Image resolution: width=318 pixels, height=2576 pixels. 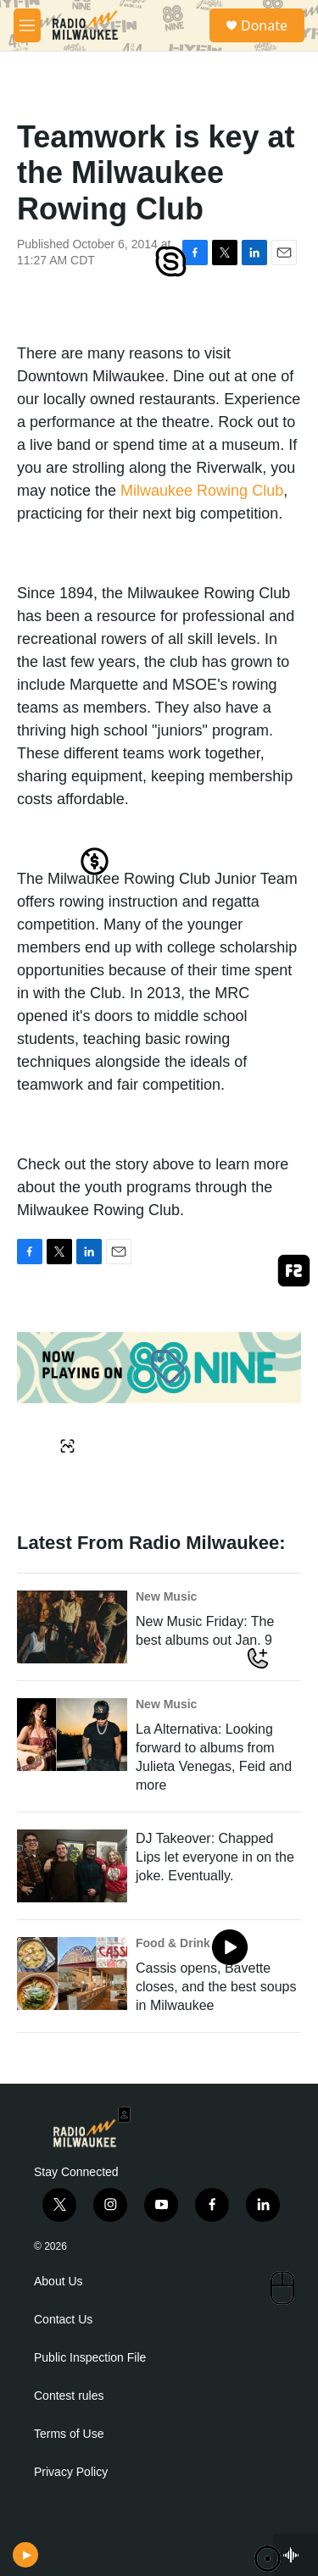 What do you see at coordinates (124, 2114) in the screenshot?
I see `view profile picture or portrait image` at bounding box center [124, 2114].